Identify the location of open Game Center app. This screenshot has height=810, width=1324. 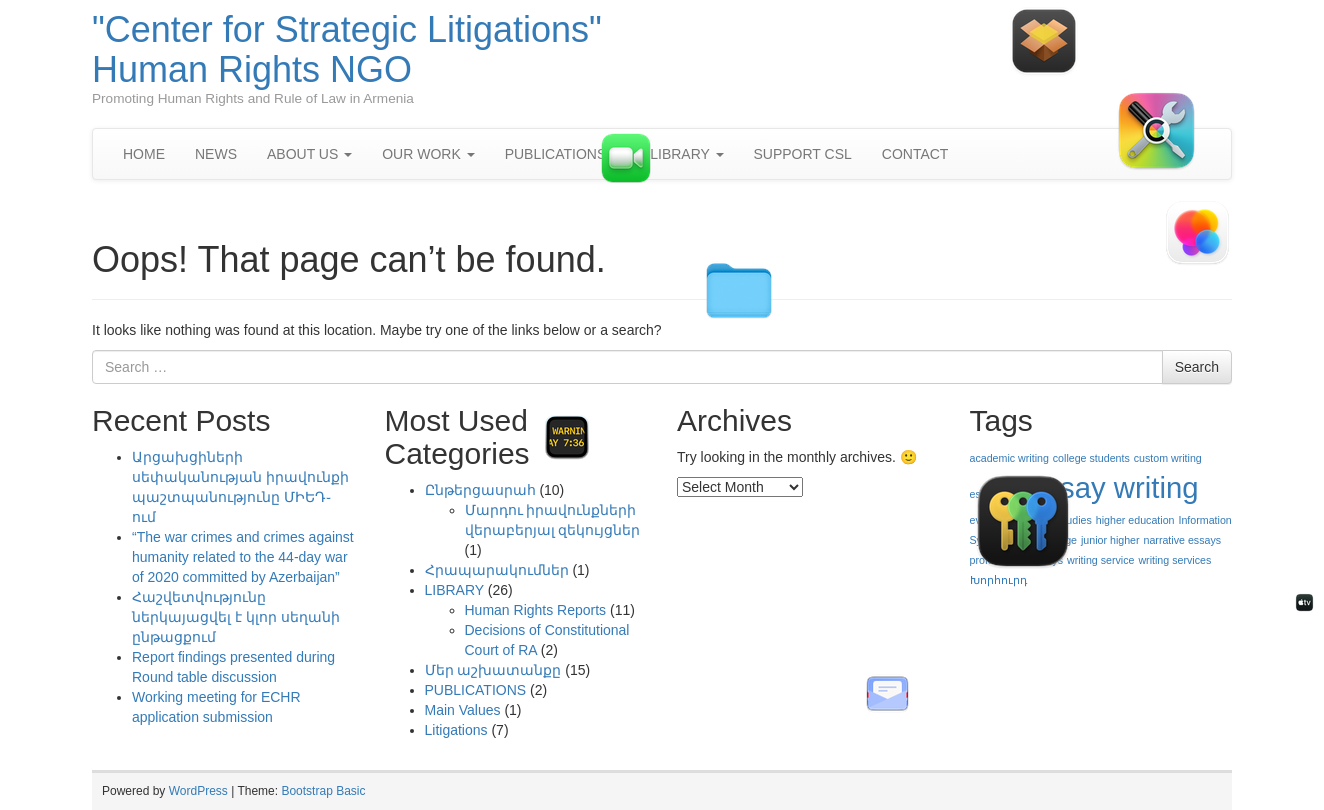
(1197, 232).